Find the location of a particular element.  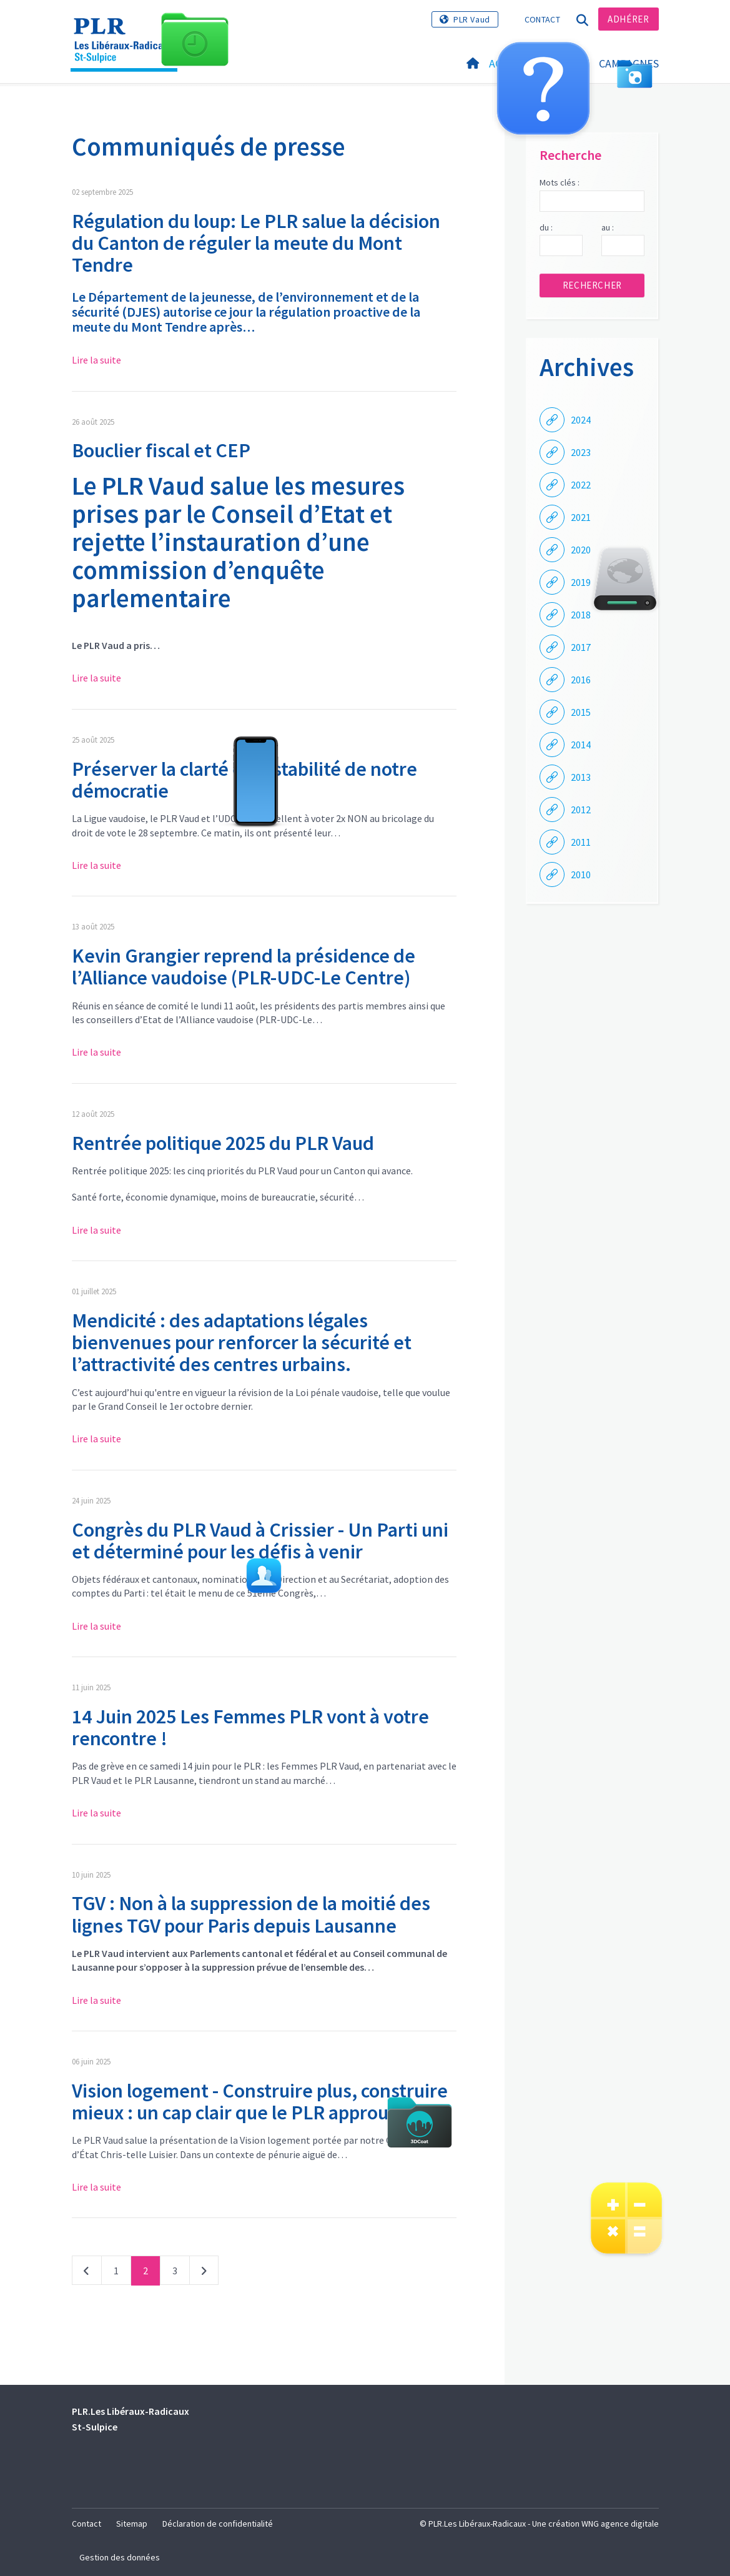

folder containing NuGet packages is located at coordinates (634, 75).